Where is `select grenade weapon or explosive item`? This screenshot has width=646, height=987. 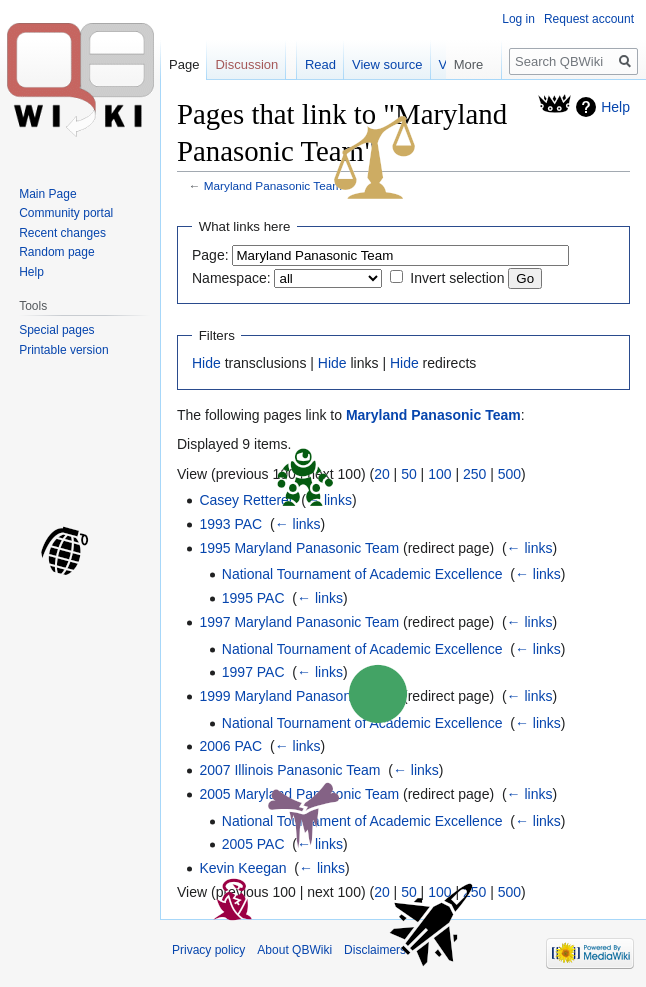
select grenade weapon or explosive item is located at coordinates (63, 550).